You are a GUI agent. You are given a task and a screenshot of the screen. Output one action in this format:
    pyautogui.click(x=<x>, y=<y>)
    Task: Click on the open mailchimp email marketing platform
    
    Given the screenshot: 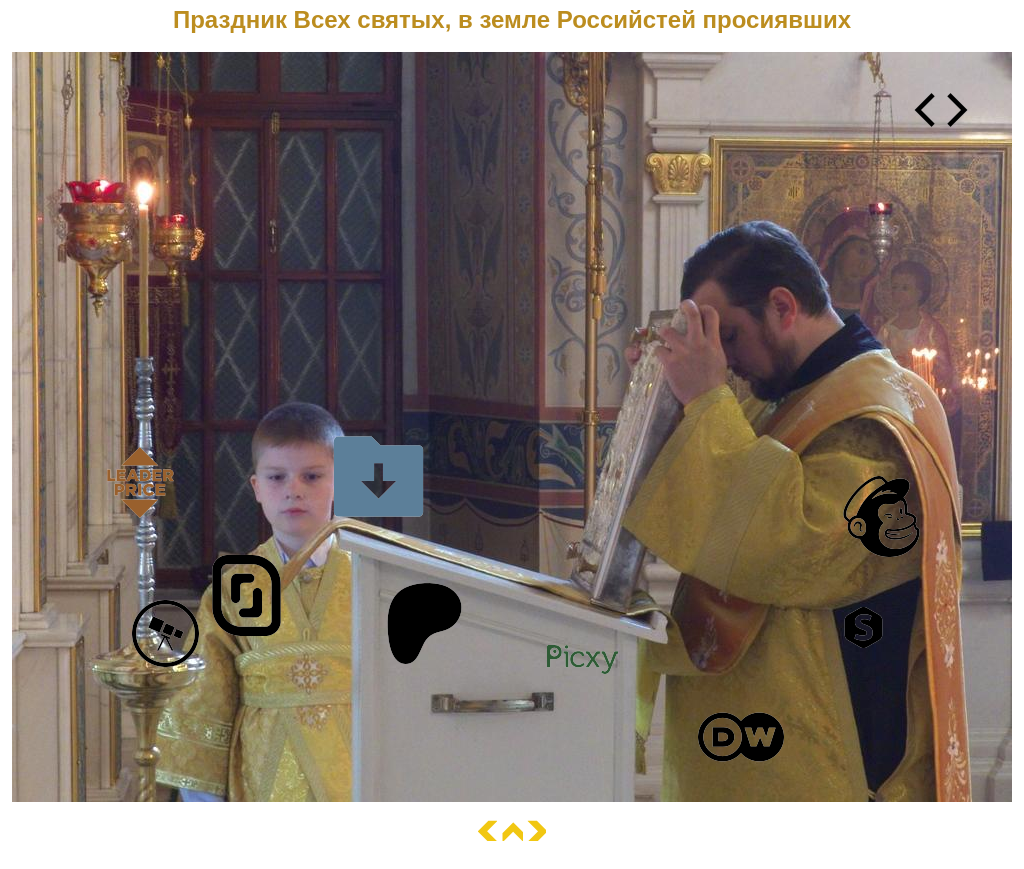 What is the action you would take?
    pyautogui.click(x=881, y=516)
    